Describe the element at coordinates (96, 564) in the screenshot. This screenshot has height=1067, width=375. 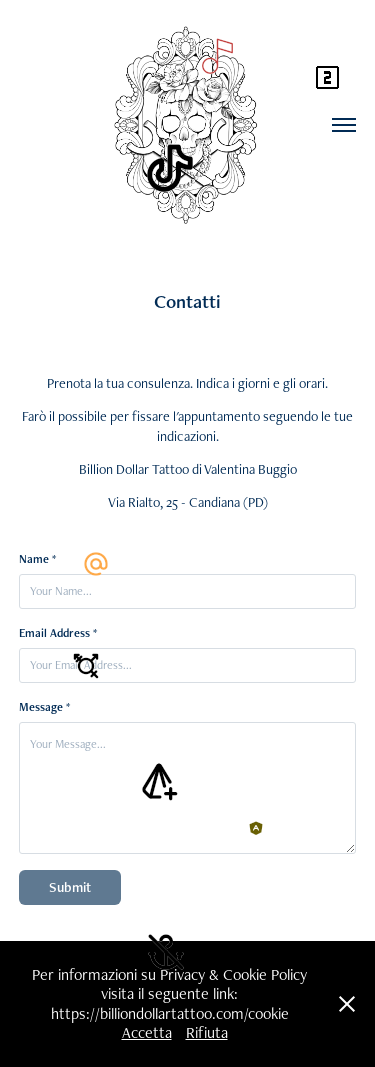
I see `mention a user in a post or comment` at that location.